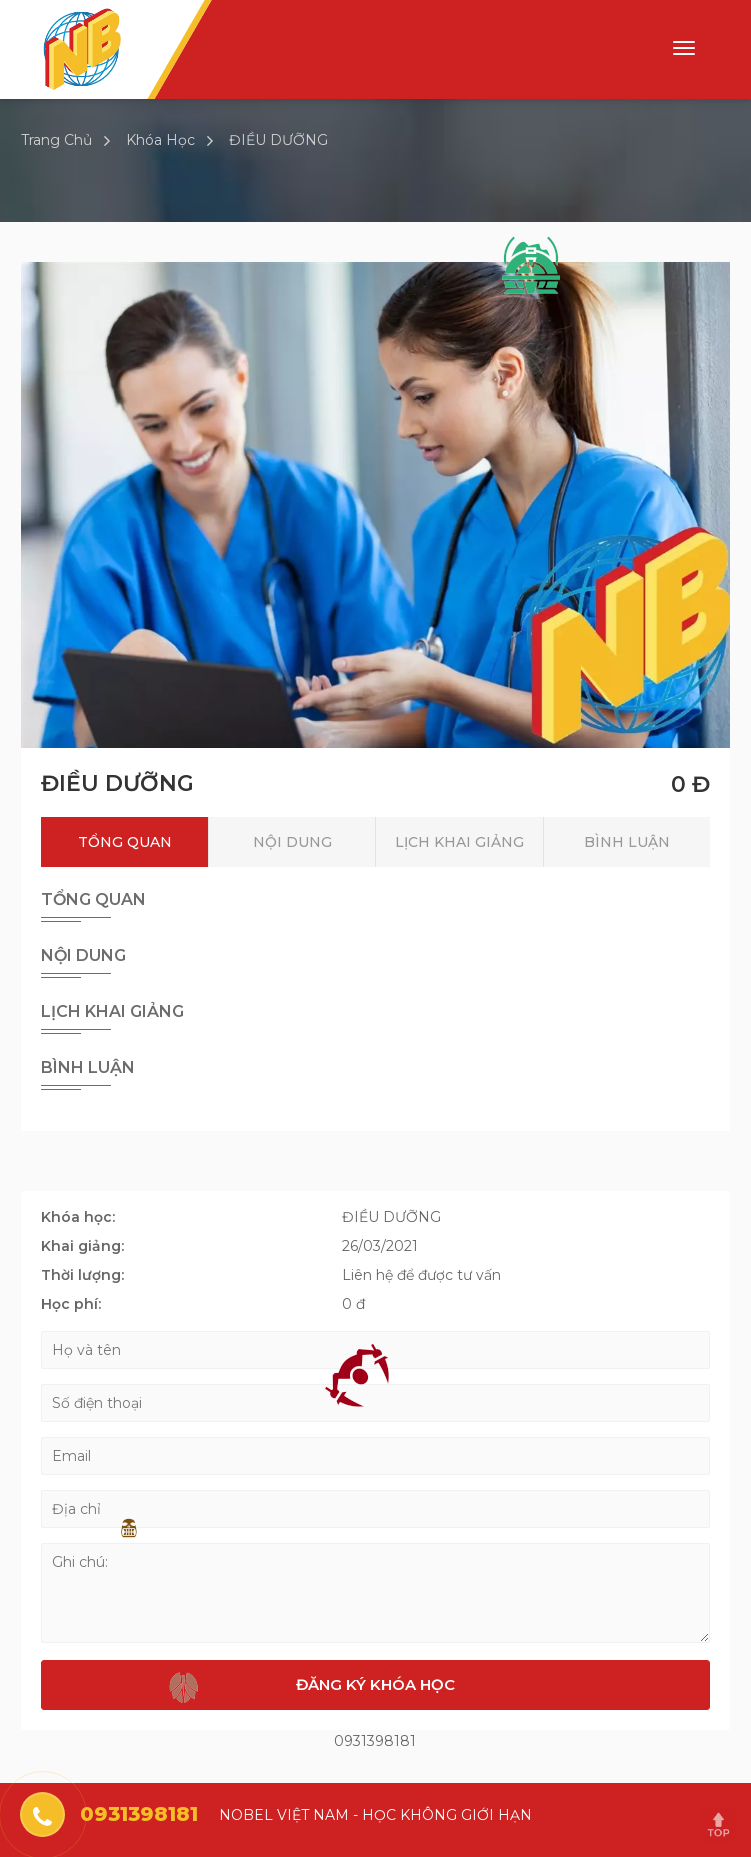 Image resolution: width=751 pixels, height=1857 pixels. Describe the element at coordinates (183, 1687) in the screenshot. I see `open a loot crate or mystery item` at that location.